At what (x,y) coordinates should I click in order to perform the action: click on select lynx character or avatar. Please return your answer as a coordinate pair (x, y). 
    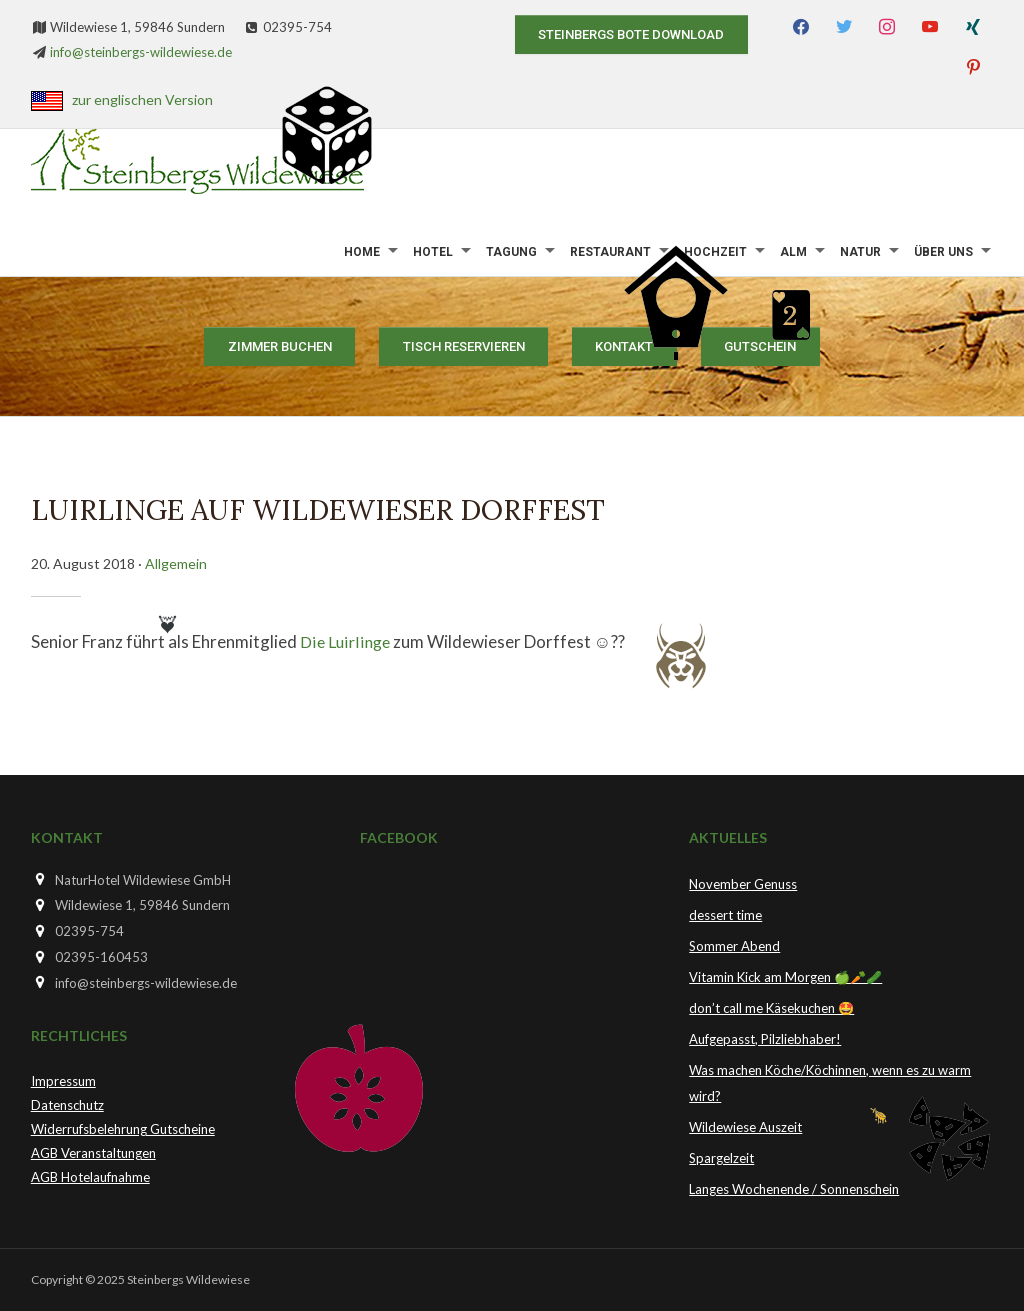
    Looking at the image, I should click on (681, 656).